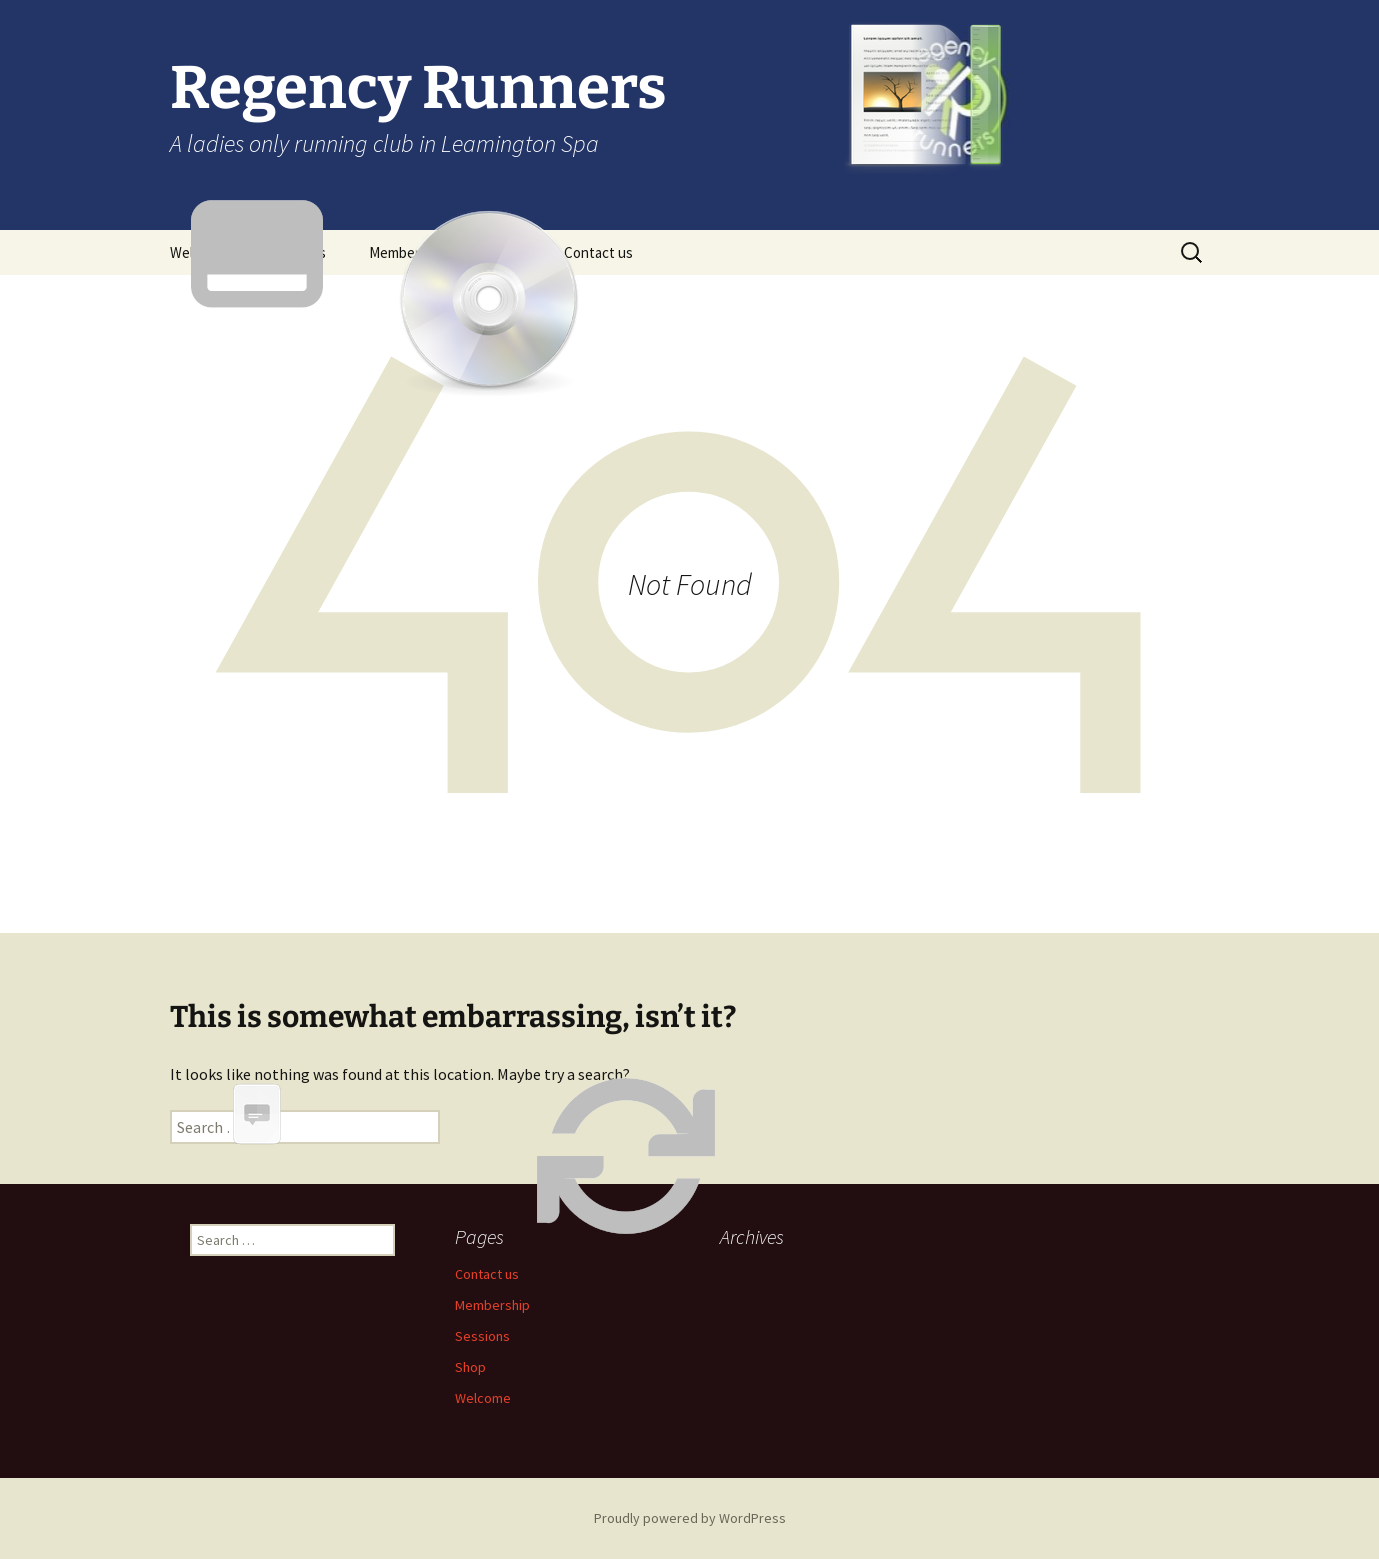 This screenshot has height=1559, width=1379. I want to click on access removable storage device, so click(257, 258).